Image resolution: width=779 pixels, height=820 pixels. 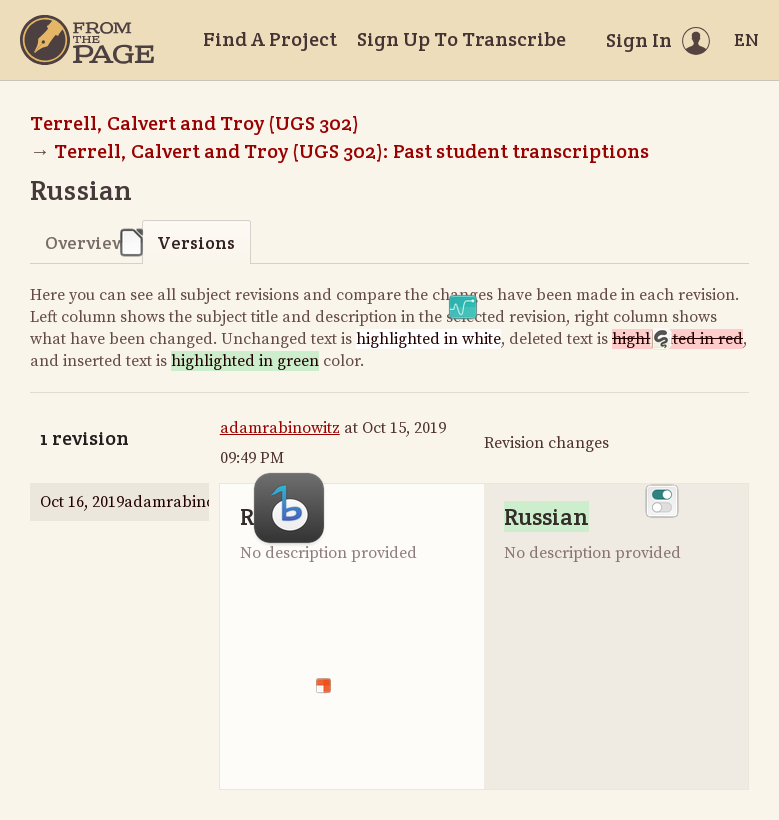 What do you see at coordinates (463, 307) in the screenshot?
I see `open system resource usage monitor` at bounding box center [463, 307].